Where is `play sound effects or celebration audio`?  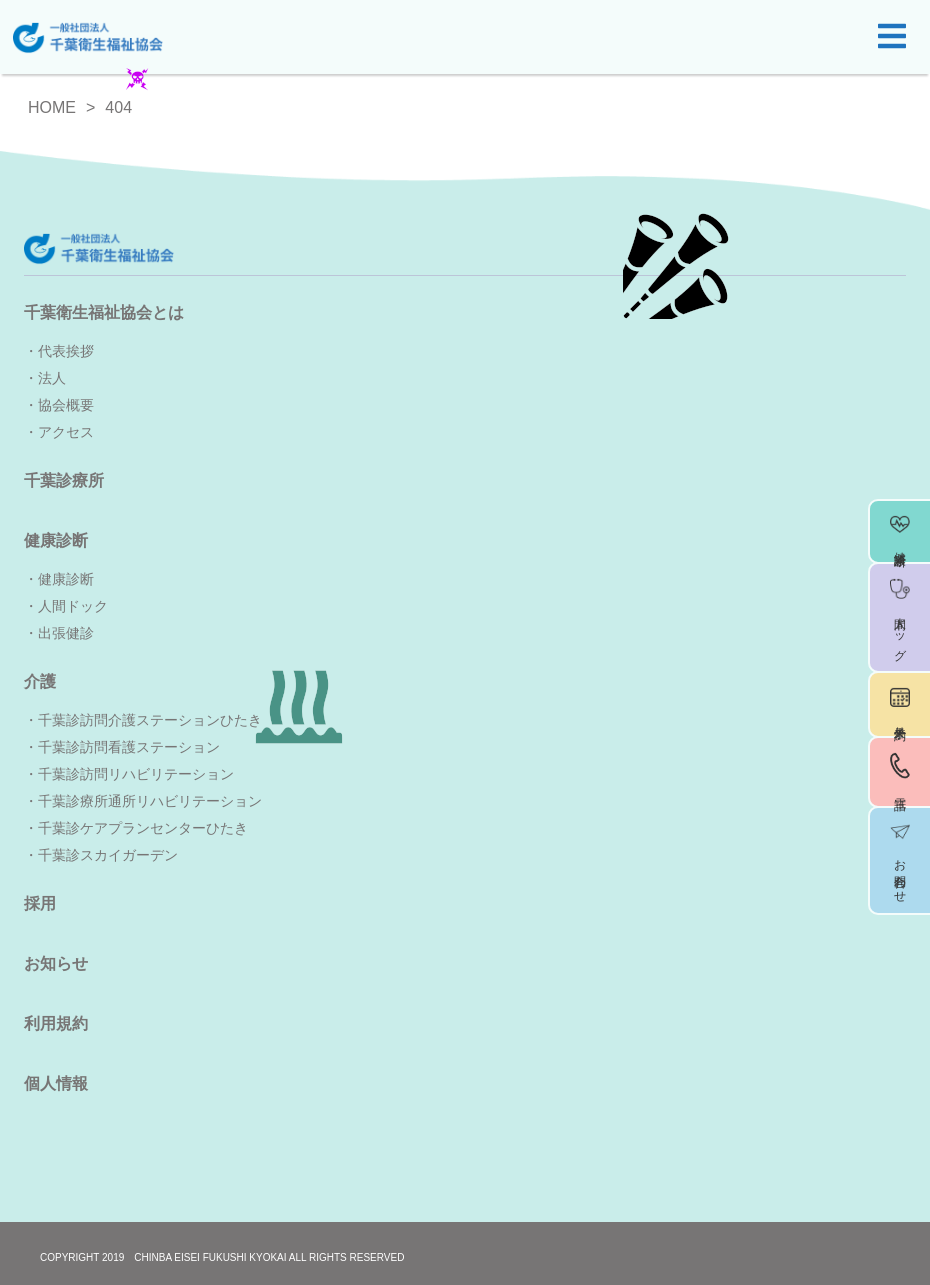
play sound effects or celebration audio is located at coordinates (676, 266).